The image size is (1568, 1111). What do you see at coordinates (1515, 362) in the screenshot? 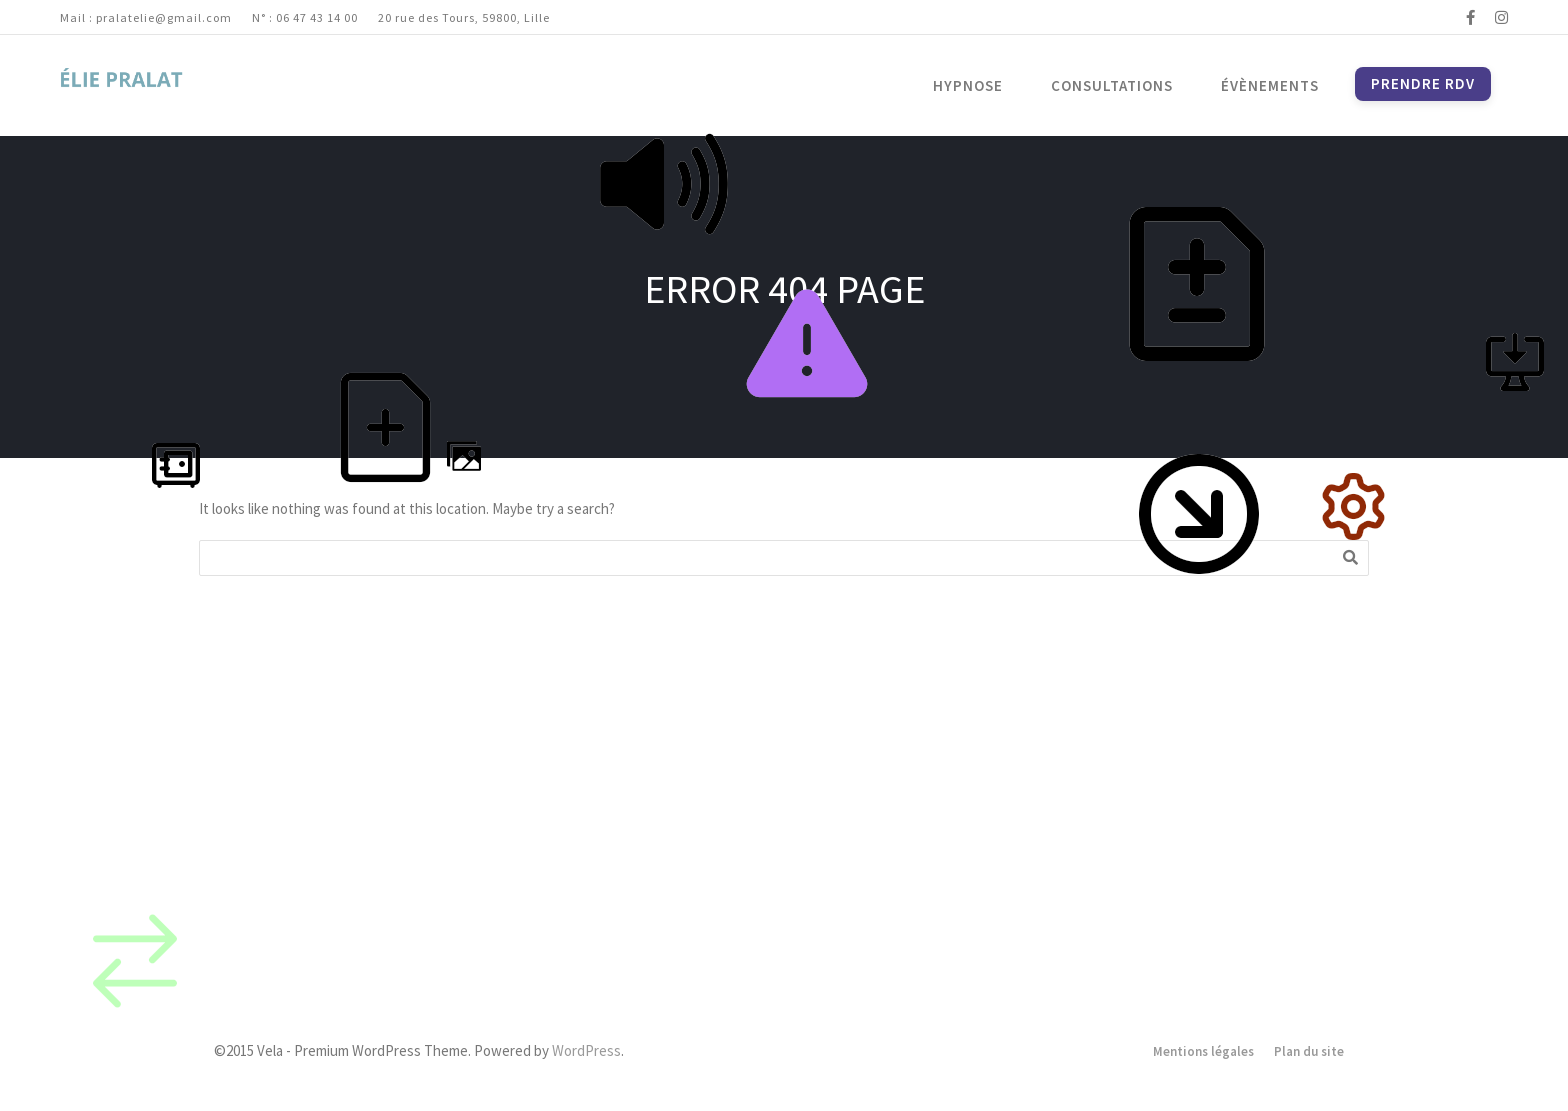
I see `download to desktop` at bounding box center [1515, 362].